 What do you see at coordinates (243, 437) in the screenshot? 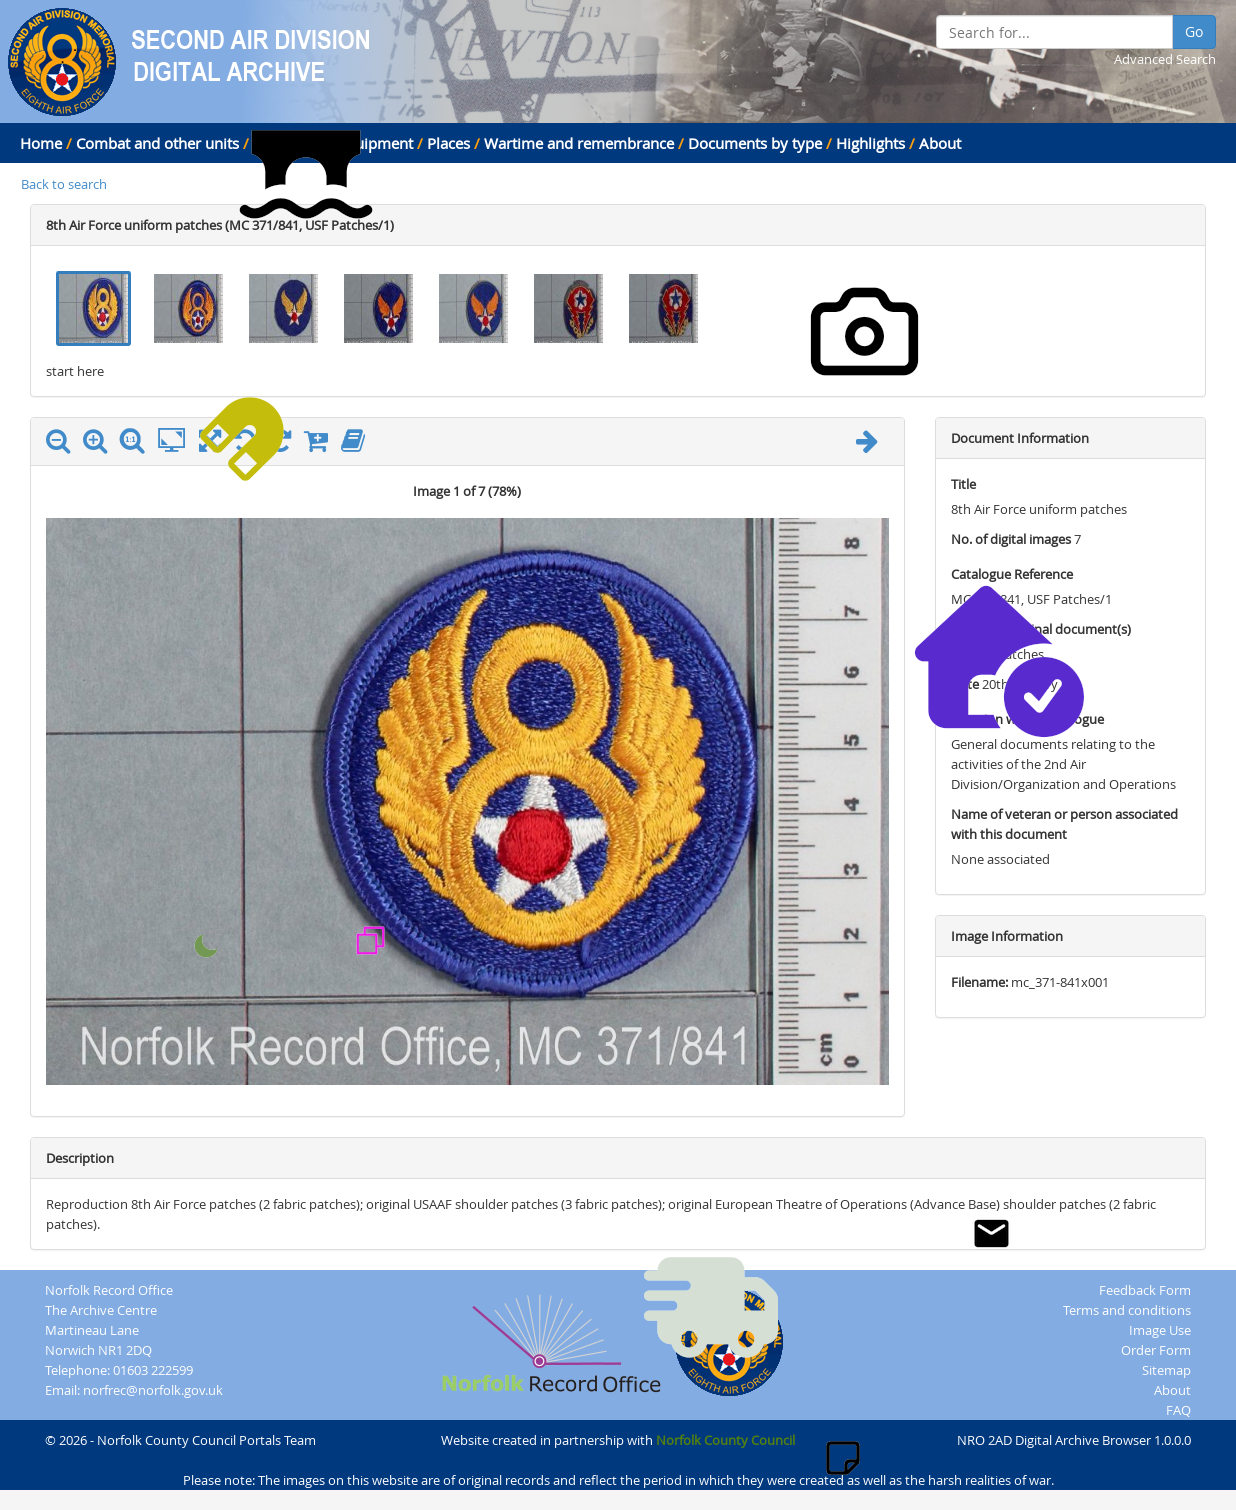
I see `attract or link related items together` at bounding box center [243, 437].